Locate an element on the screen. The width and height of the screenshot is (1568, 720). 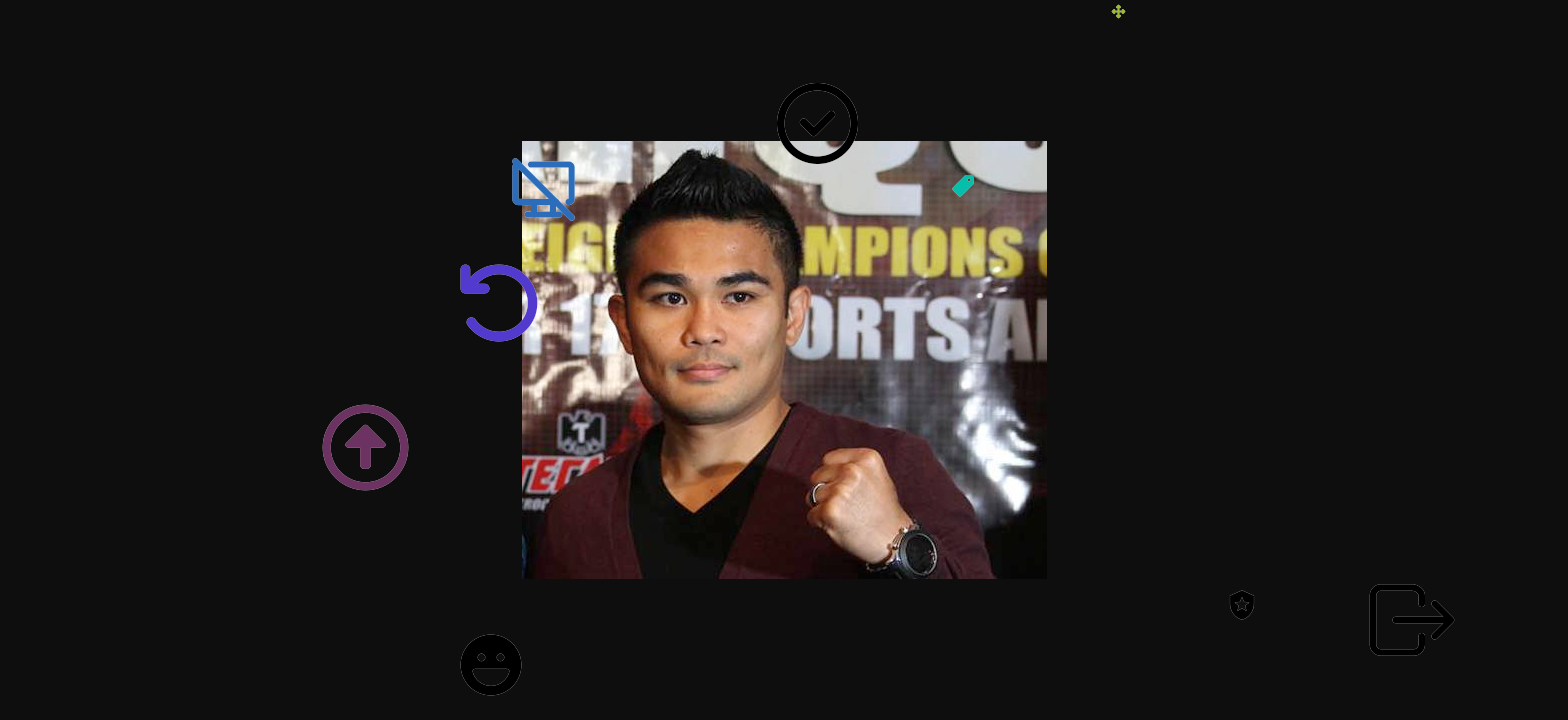
contact local police or emergency services is located at coordinates (1242, 605).